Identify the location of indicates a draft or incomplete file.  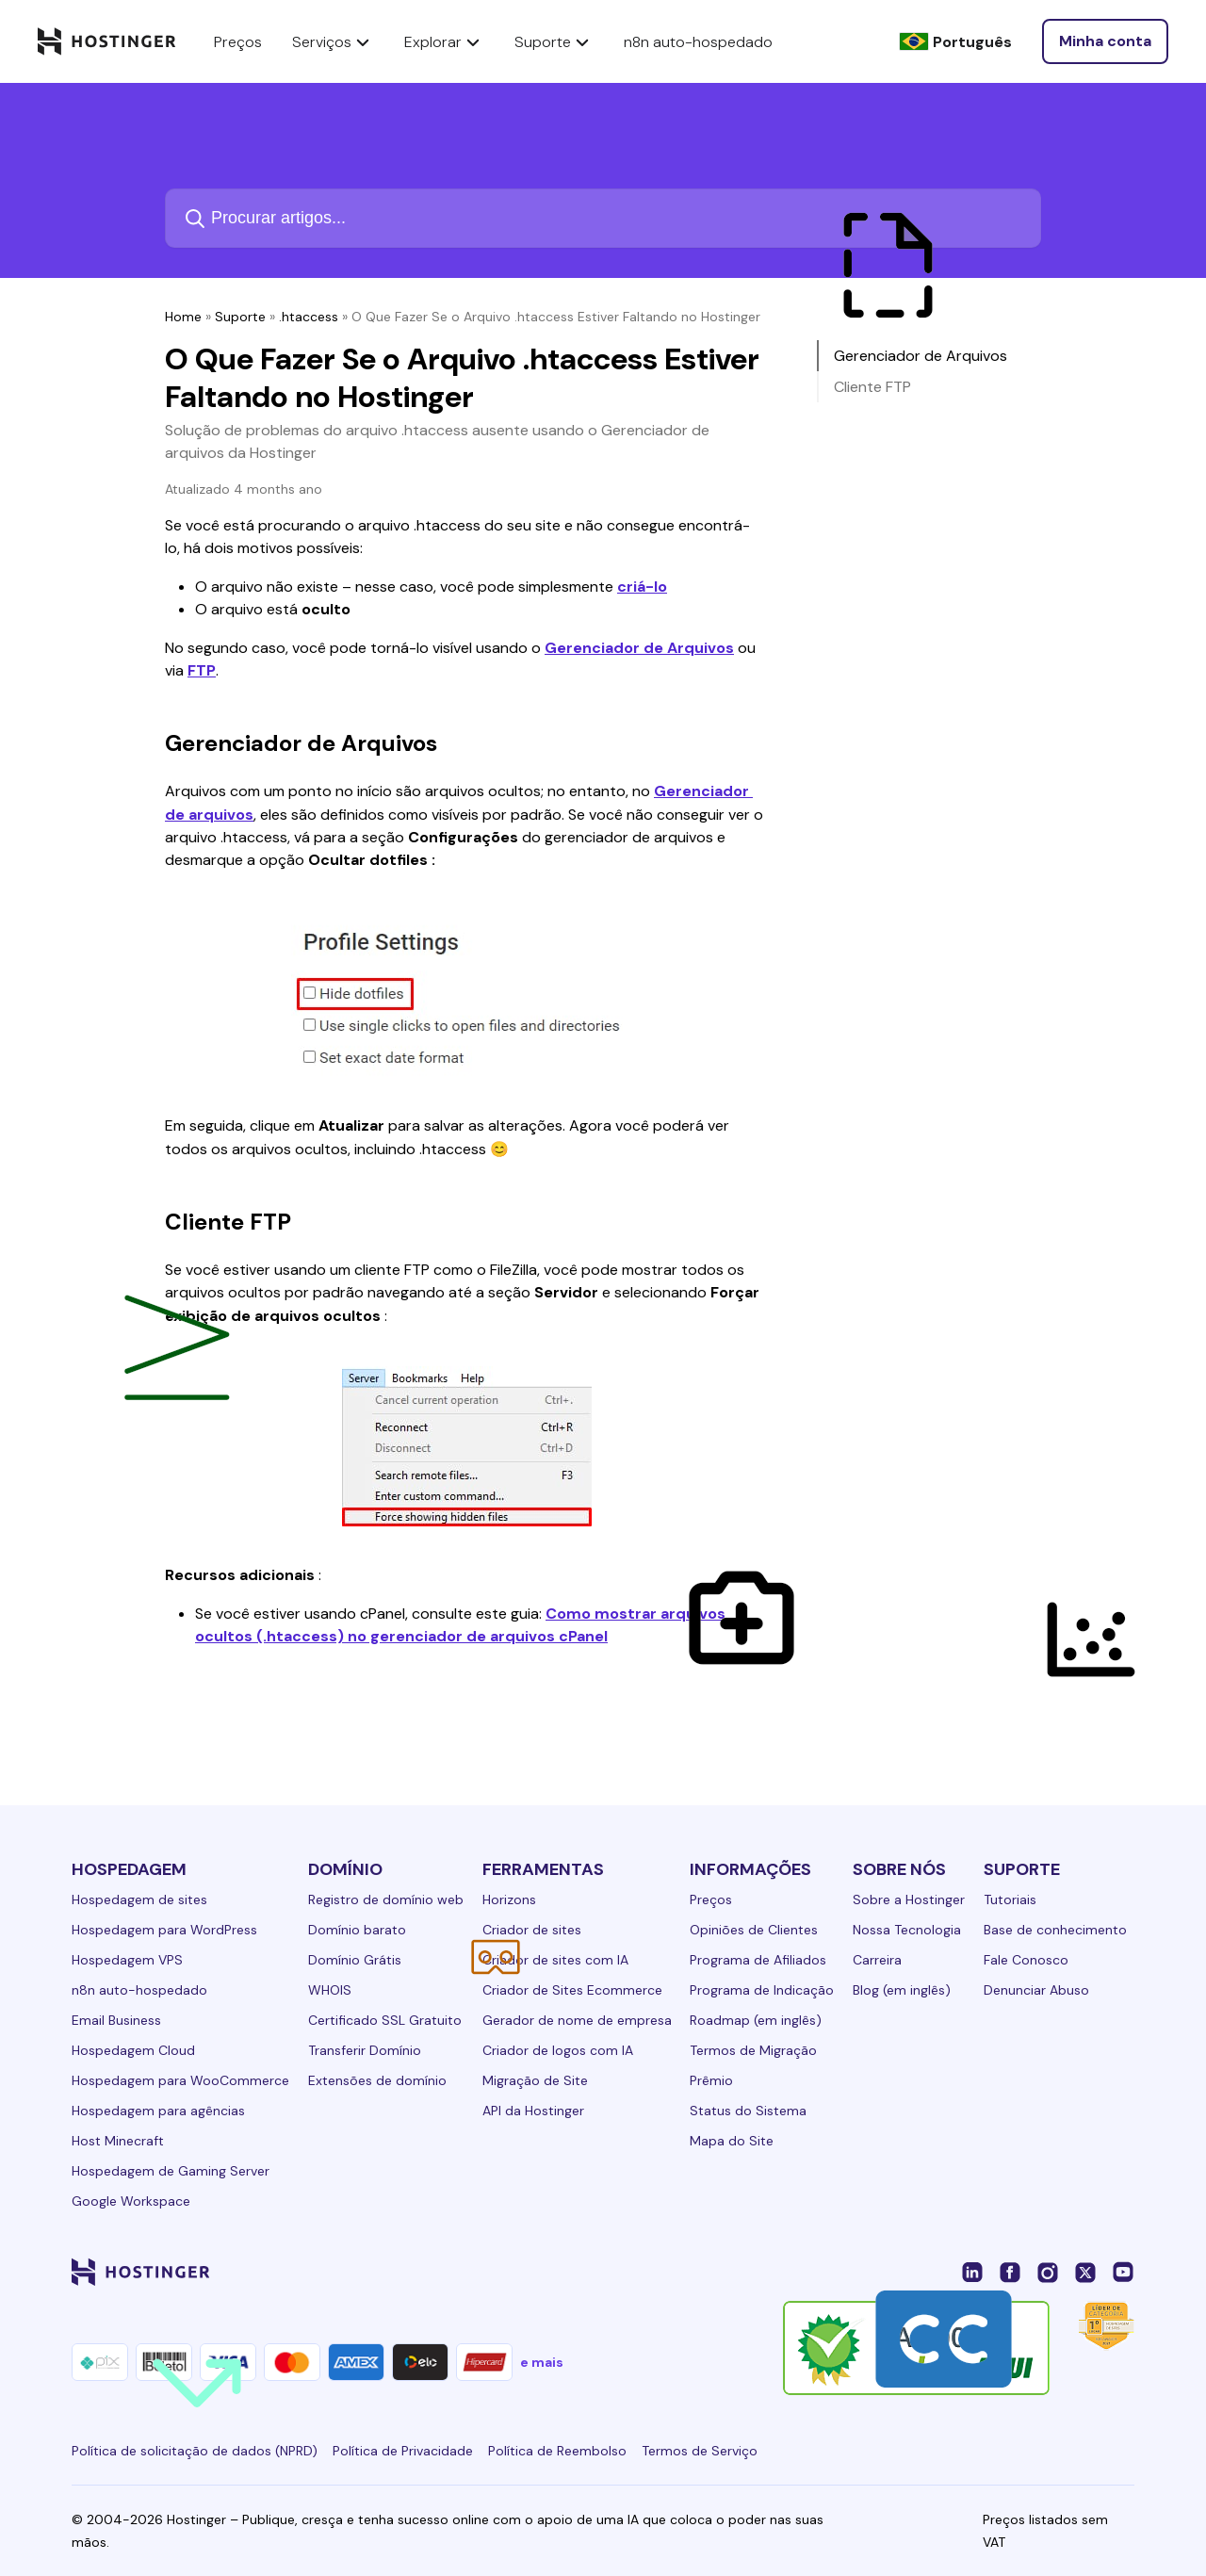
(888, 265).